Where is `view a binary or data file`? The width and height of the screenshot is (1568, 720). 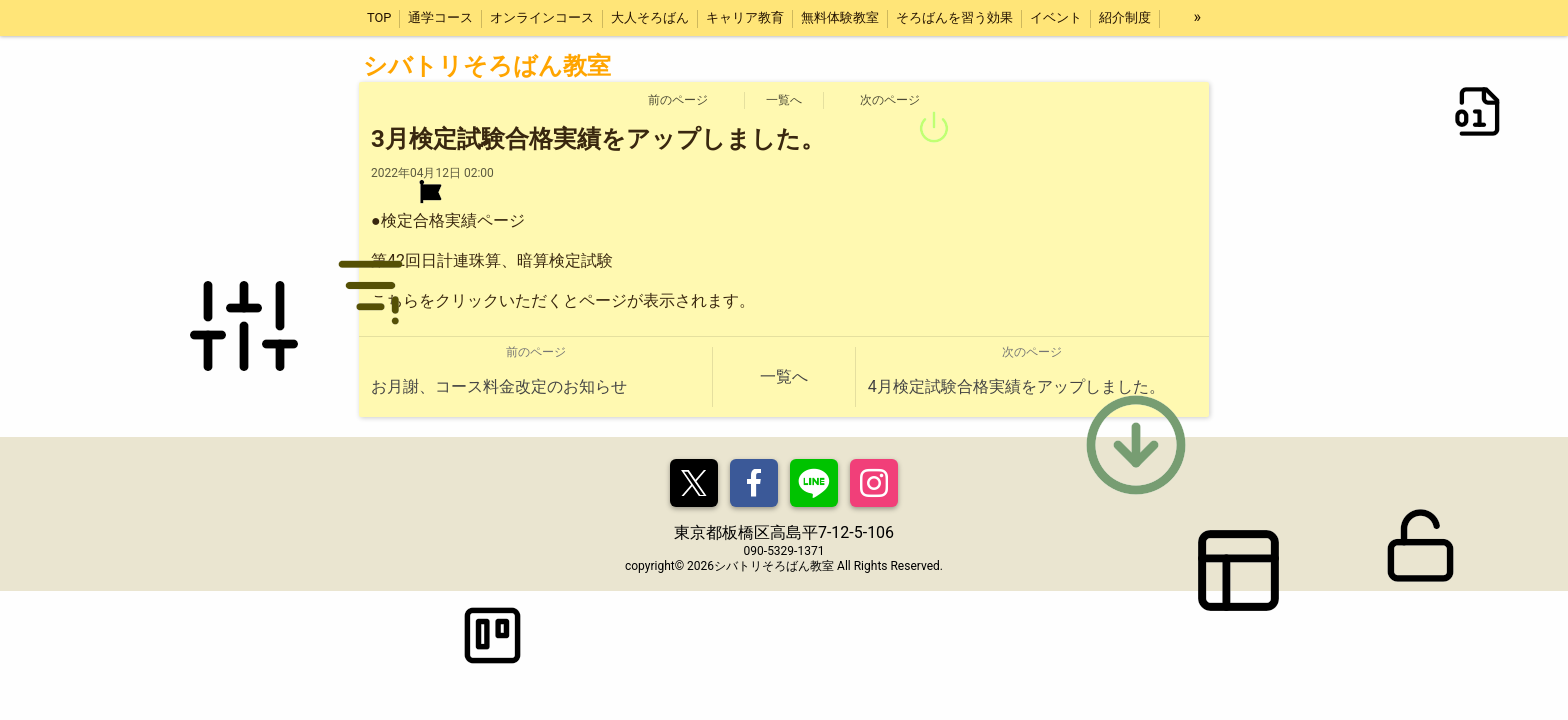 view a binary or data file is located at coordinates (1479, 111).